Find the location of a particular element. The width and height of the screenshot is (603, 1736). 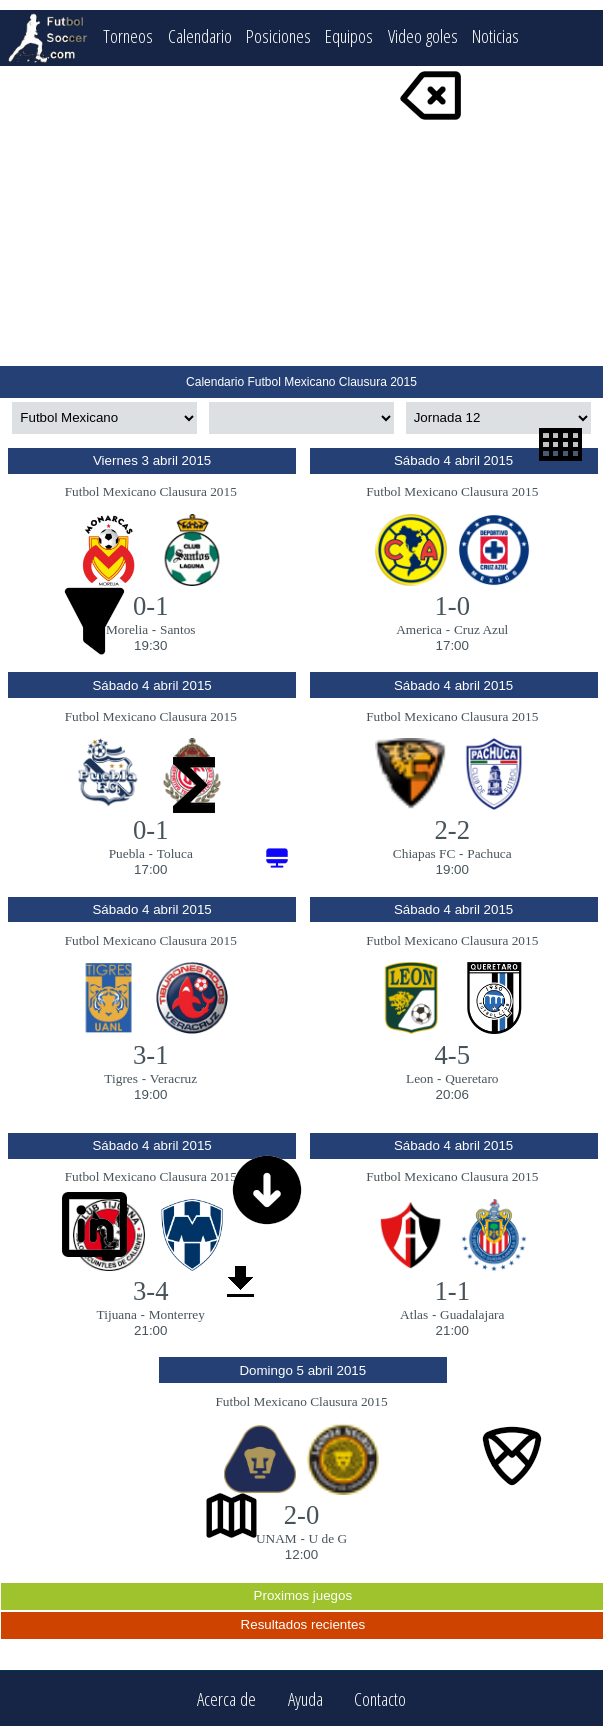

switch to comfortable grid view is located at coordinates (559, 444).